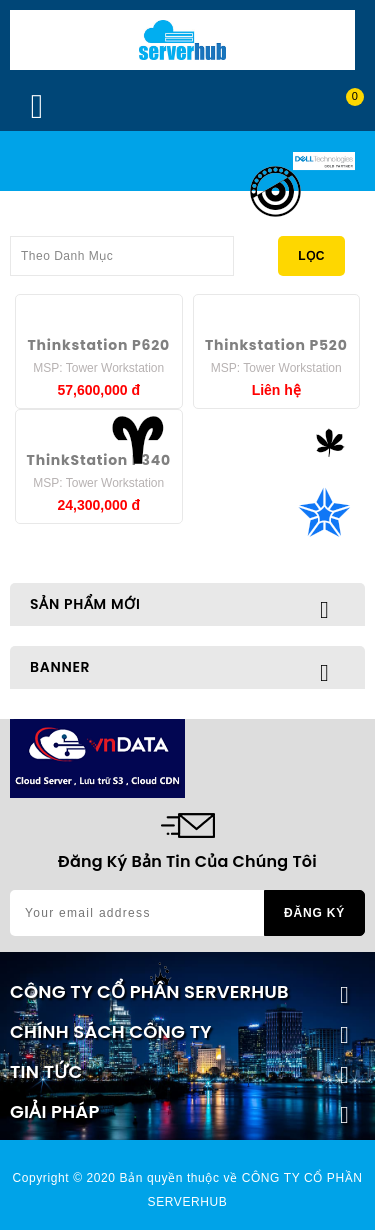 The image size is (375, 1230). I want to click on staryu pokémon icon from a game interface, so click(324, 512).